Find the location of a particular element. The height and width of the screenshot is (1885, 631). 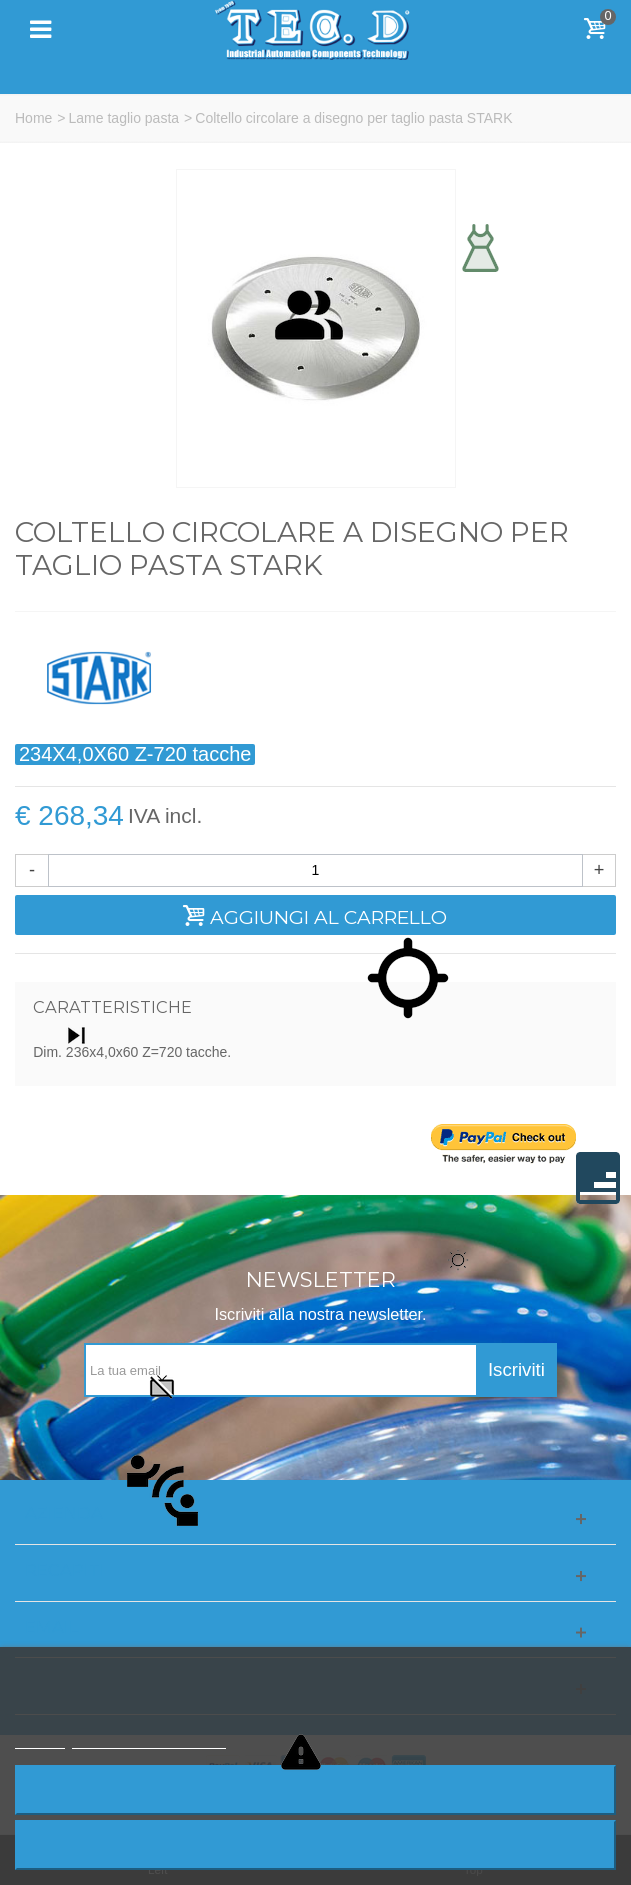

skip to the next track or media item is located at coordinates (76, 1035).